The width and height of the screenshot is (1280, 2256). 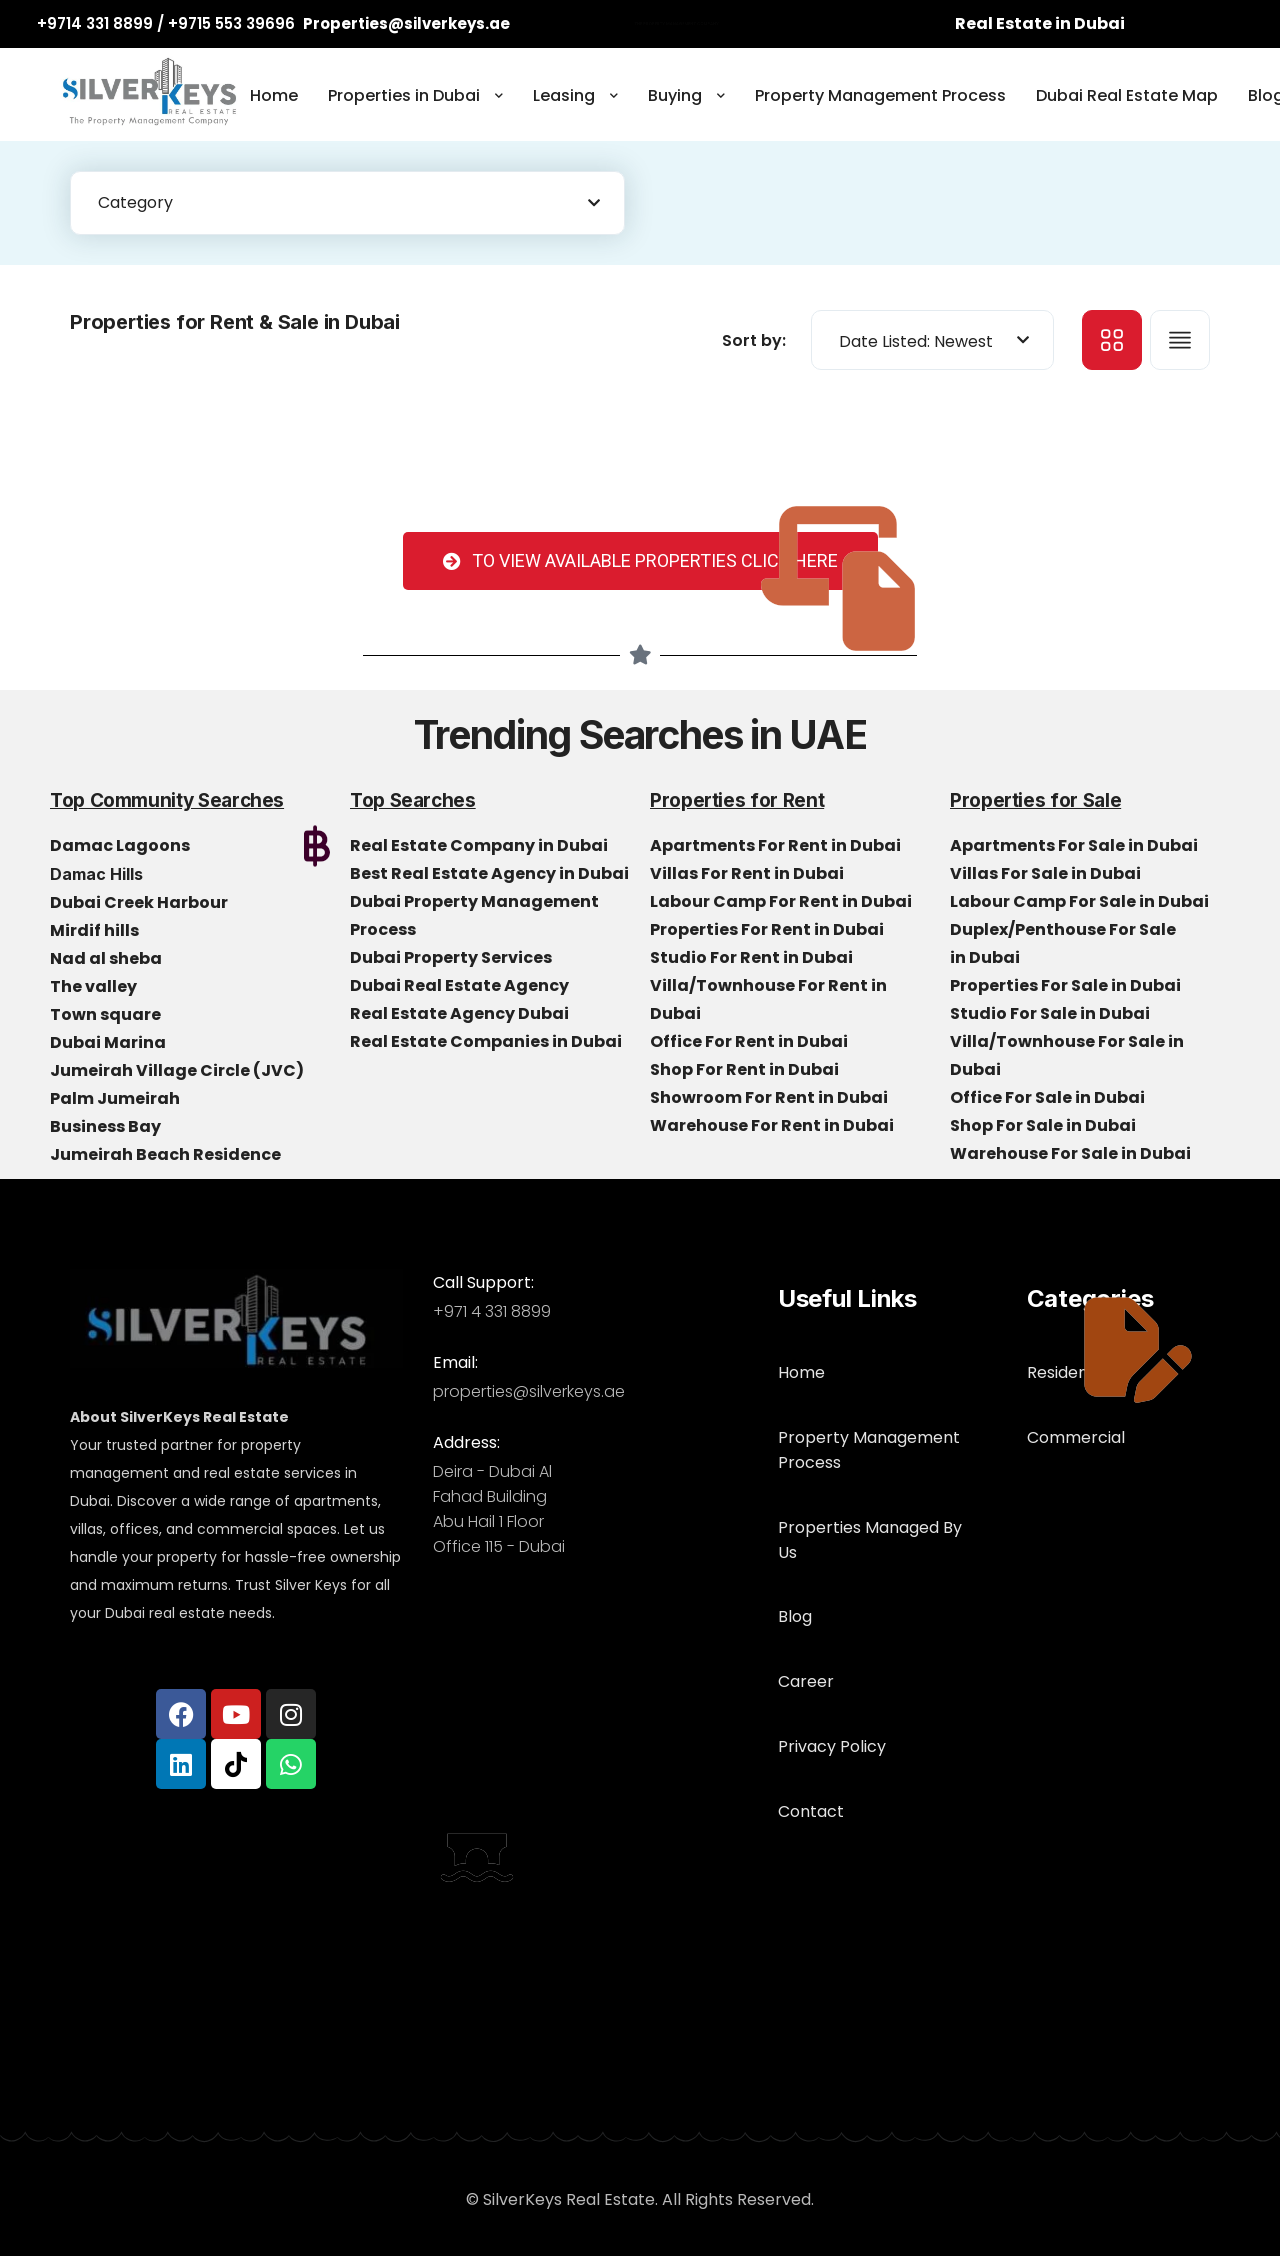 I want to click on indicates a bridge or water crossing location, so click(x=477, y=1856).